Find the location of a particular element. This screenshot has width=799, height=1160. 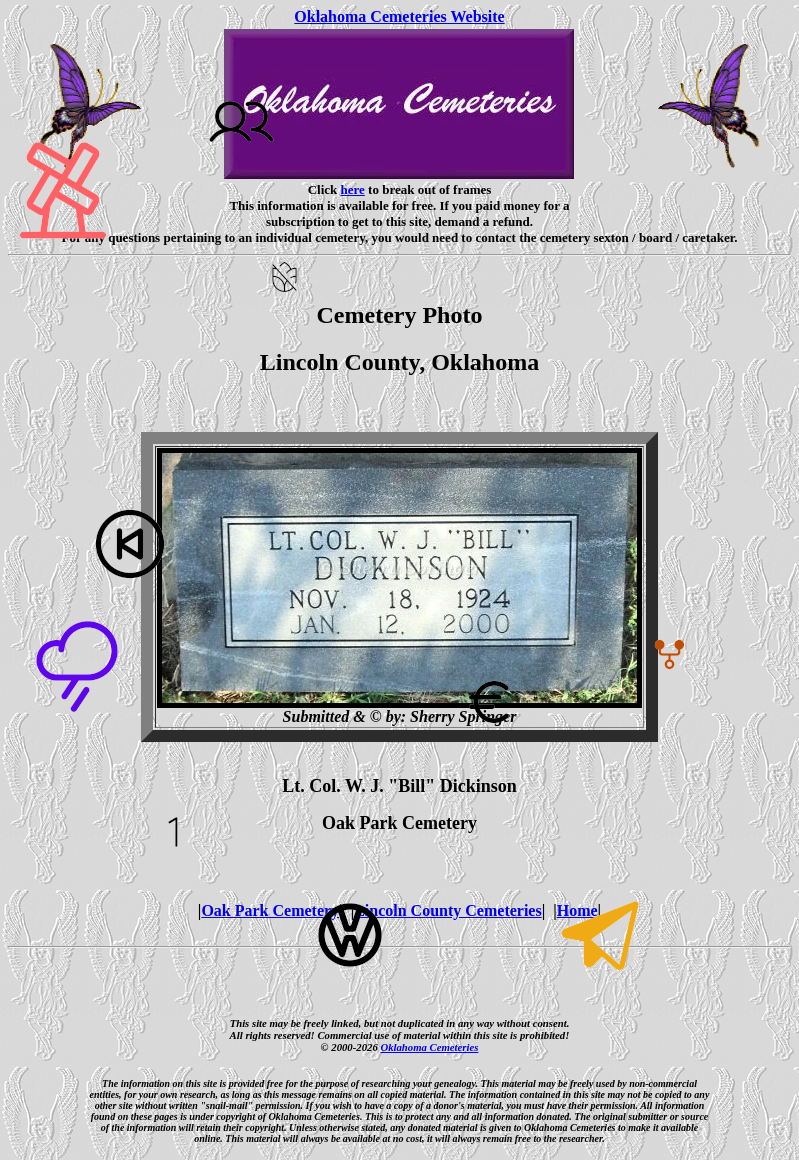

indicates first place or top ranking is located at coordinates (175, 832).